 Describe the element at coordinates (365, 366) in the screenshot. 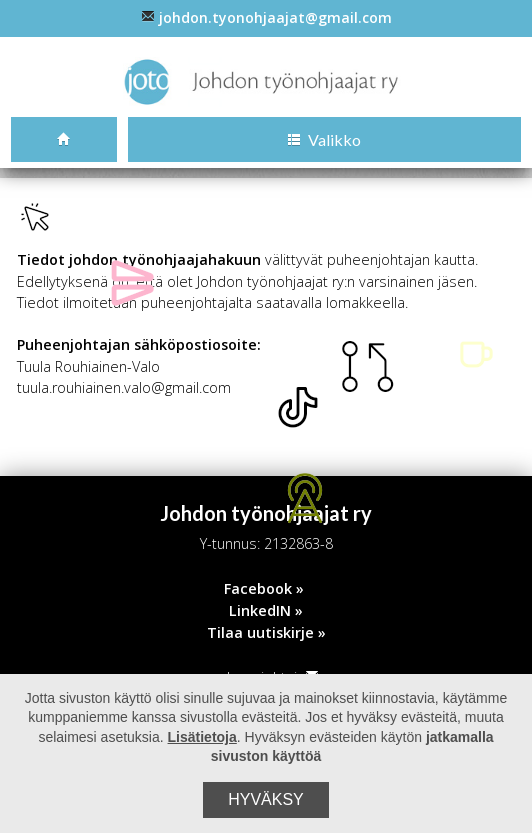

I see `create a new pull request` at that location.